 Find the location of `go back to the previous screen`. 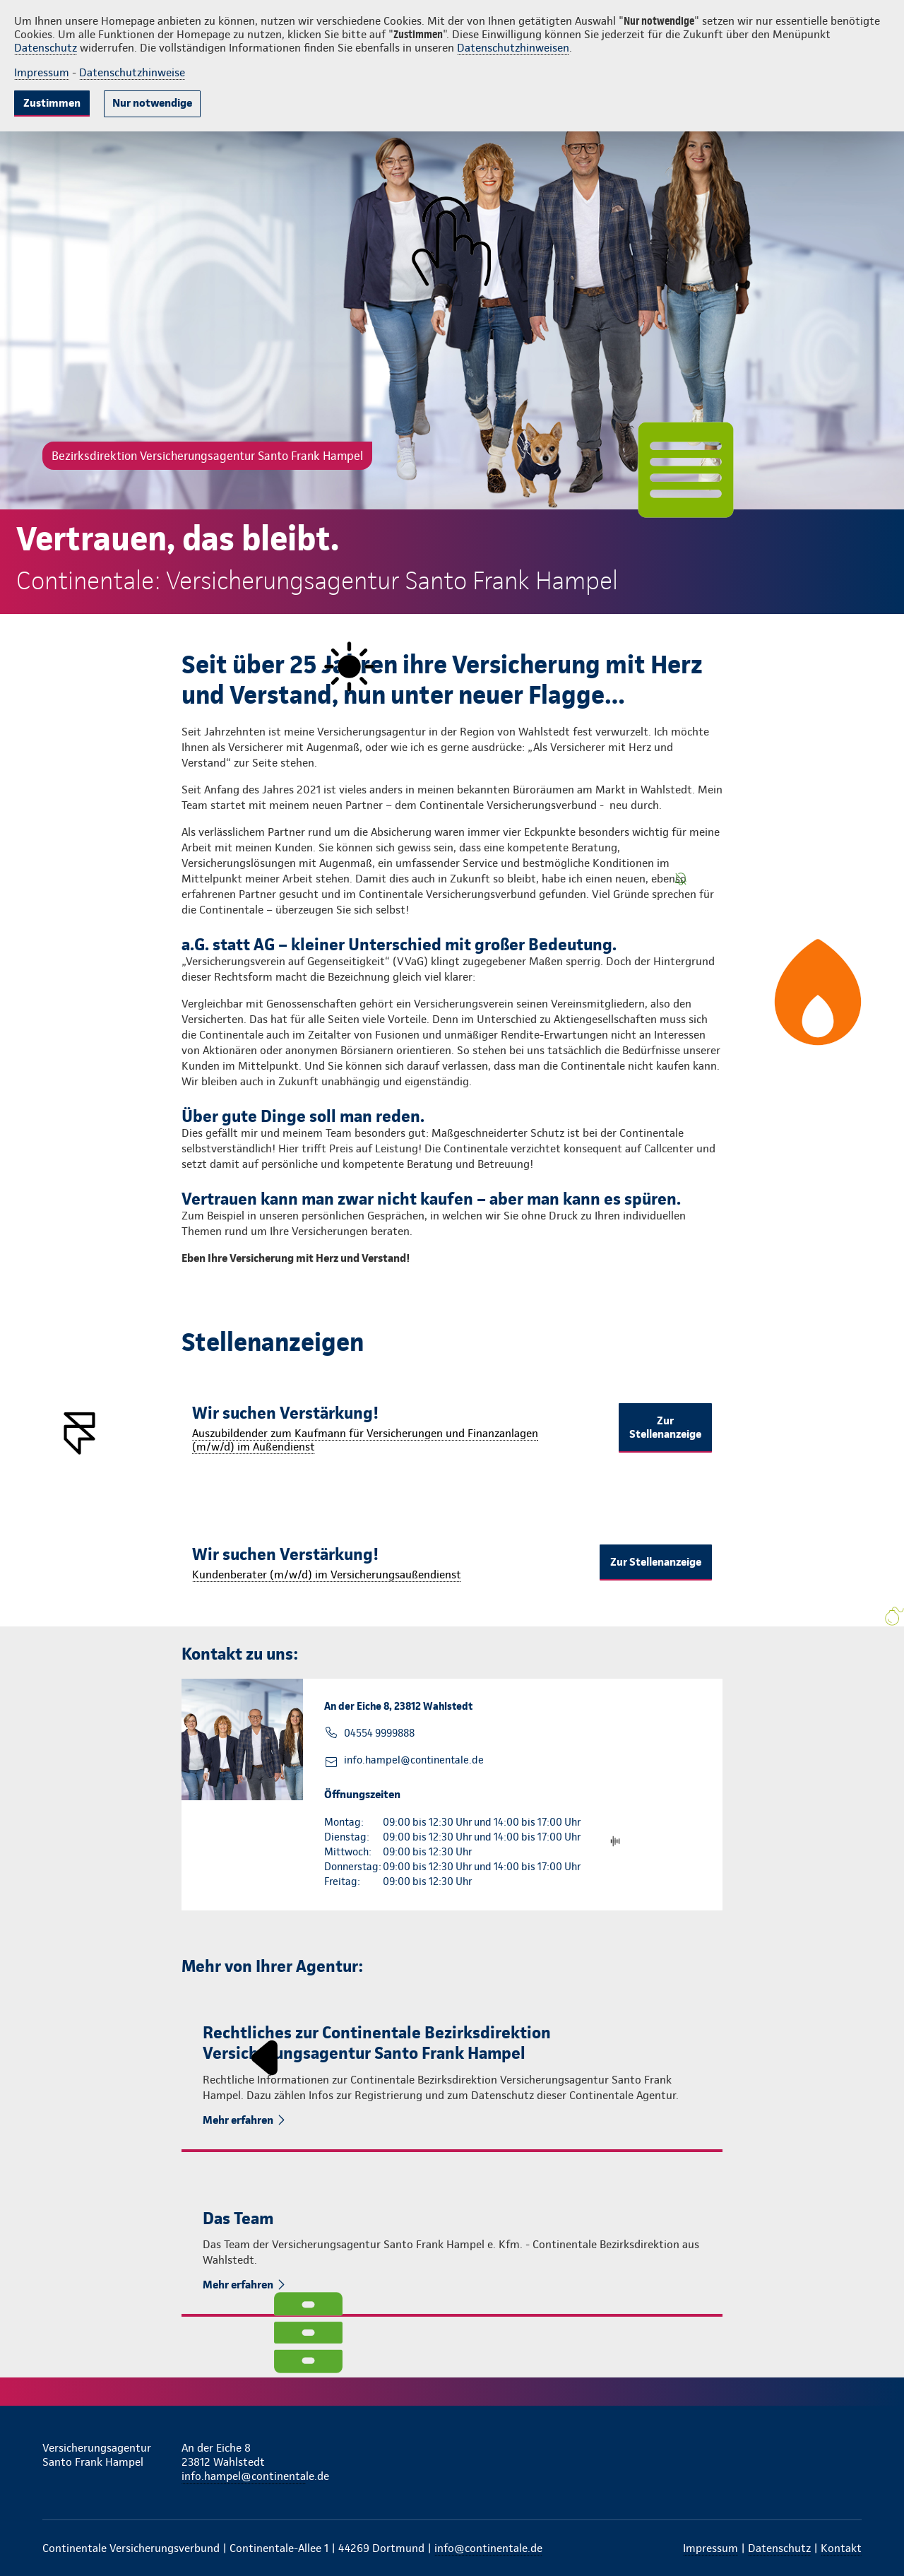

go back to the previous screen is located at coordinates (267, 2057).